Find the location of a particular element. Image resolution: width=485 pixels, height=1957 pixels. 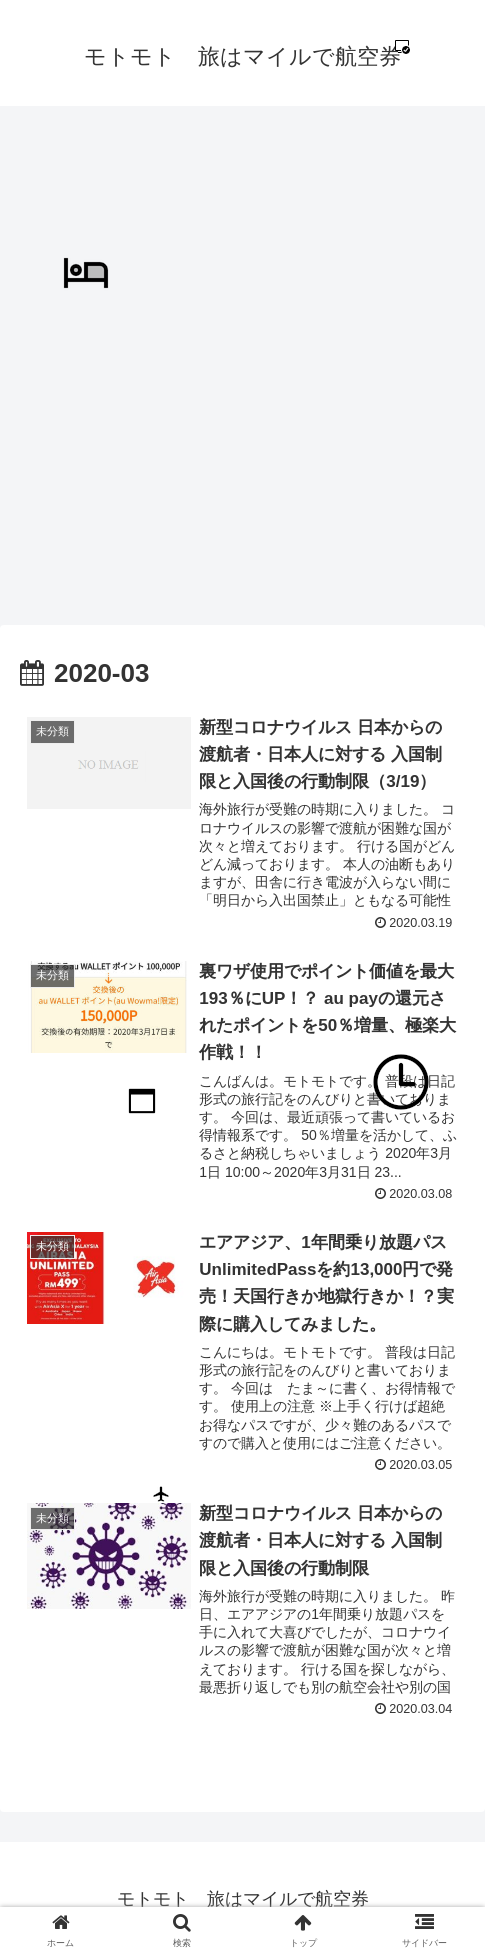

indicates virtual machine is running is located at coordinates (402, 46).